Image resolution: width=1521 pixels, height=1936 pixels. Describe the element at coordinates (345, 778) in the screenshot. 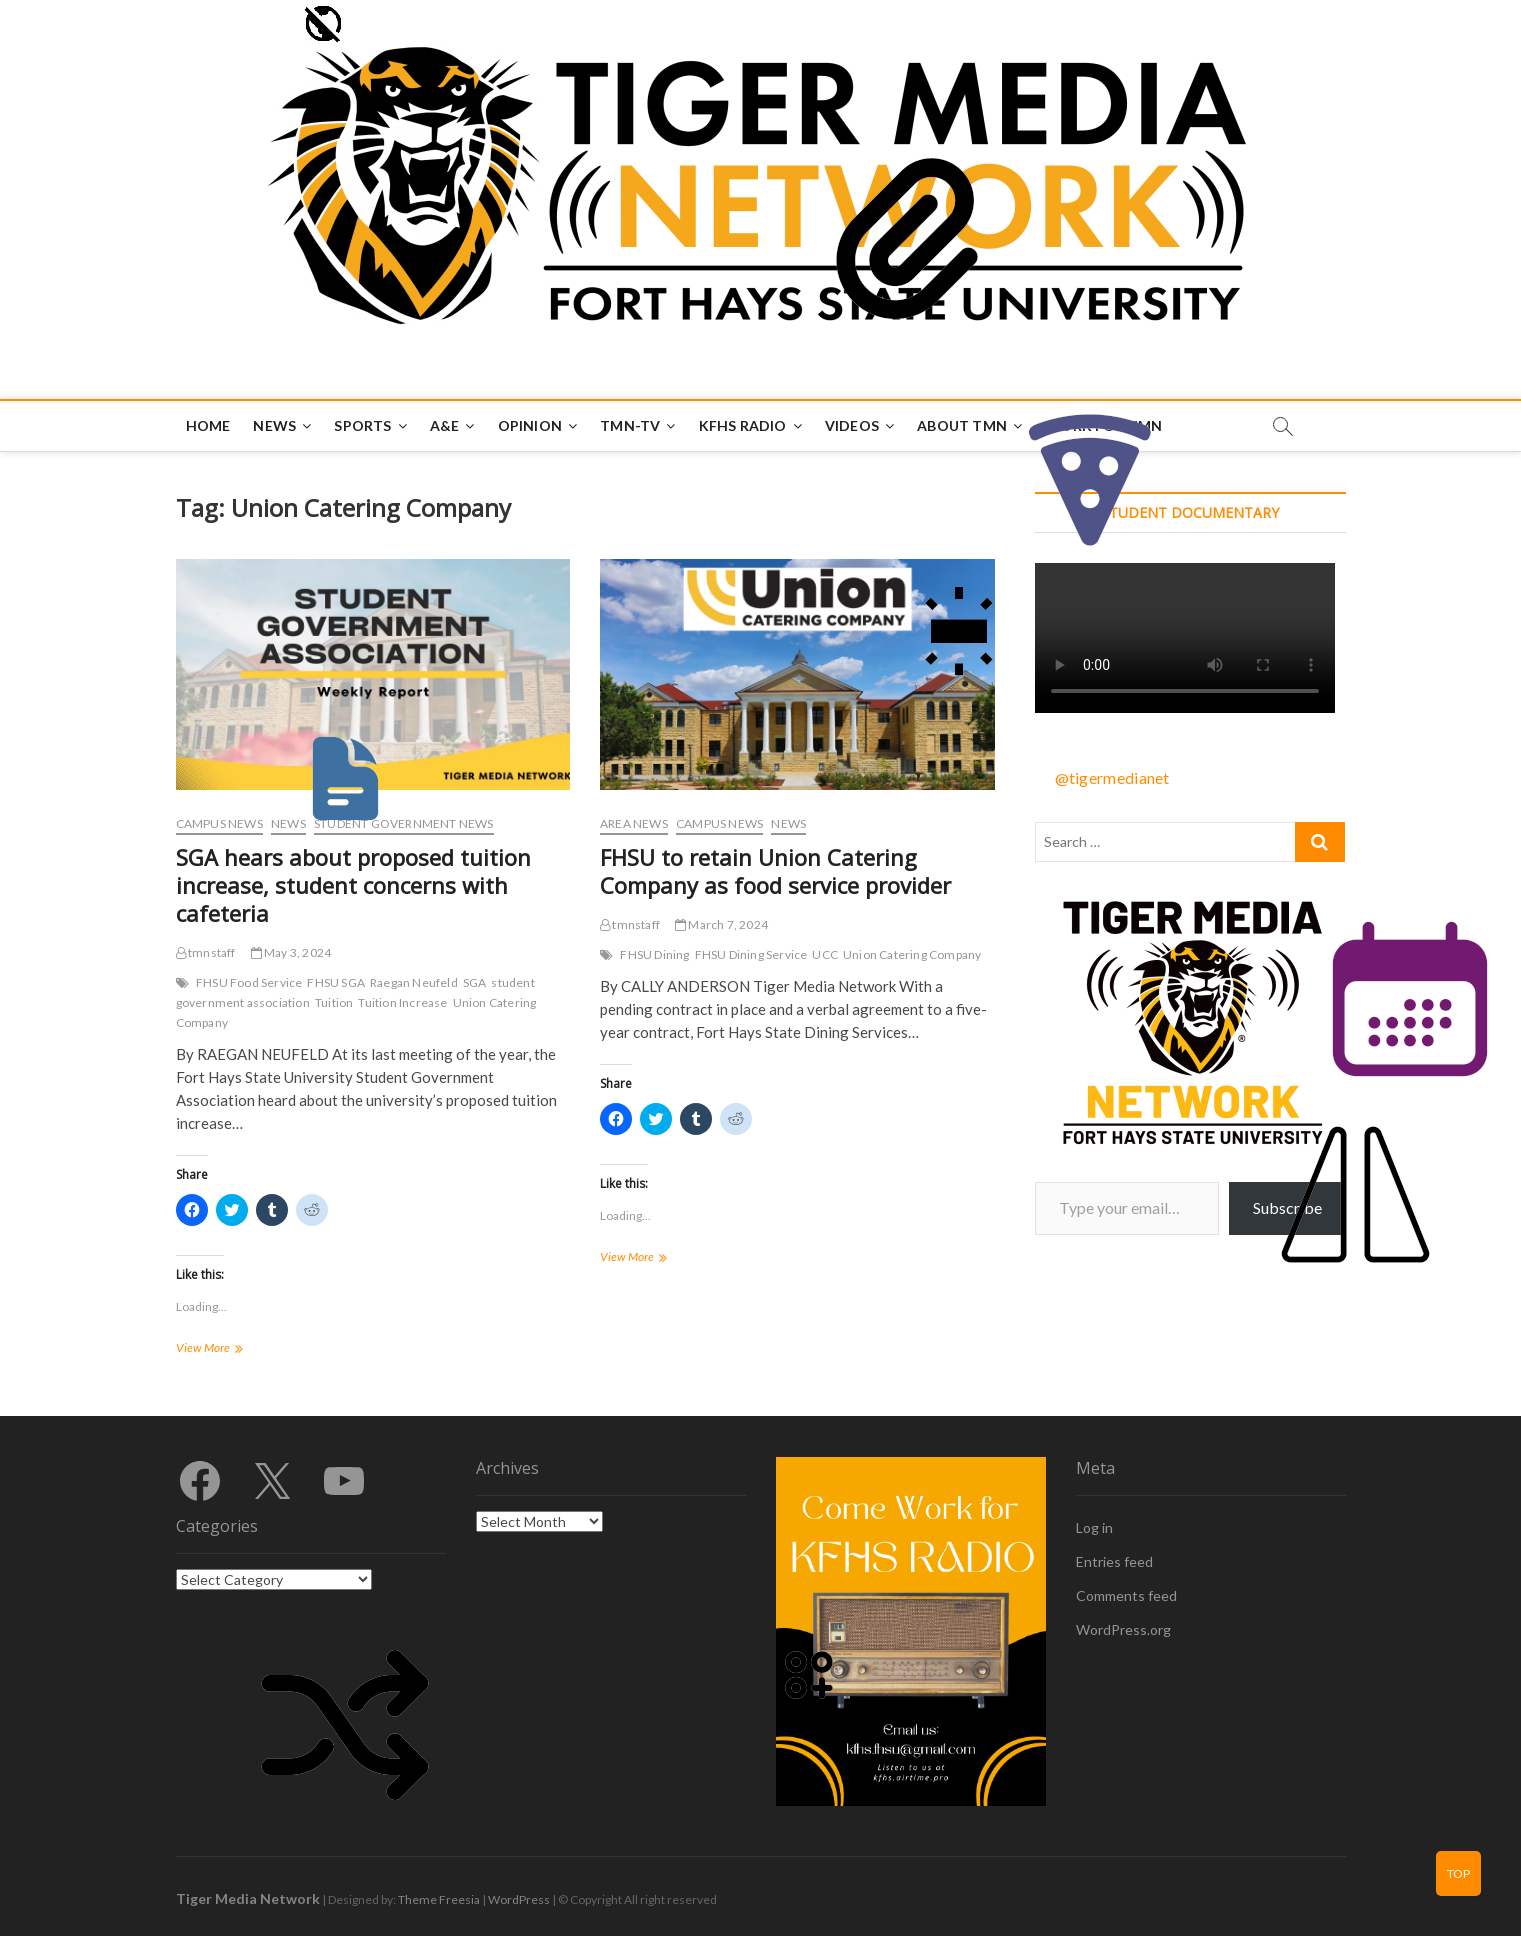

I see `view document details` at that location.